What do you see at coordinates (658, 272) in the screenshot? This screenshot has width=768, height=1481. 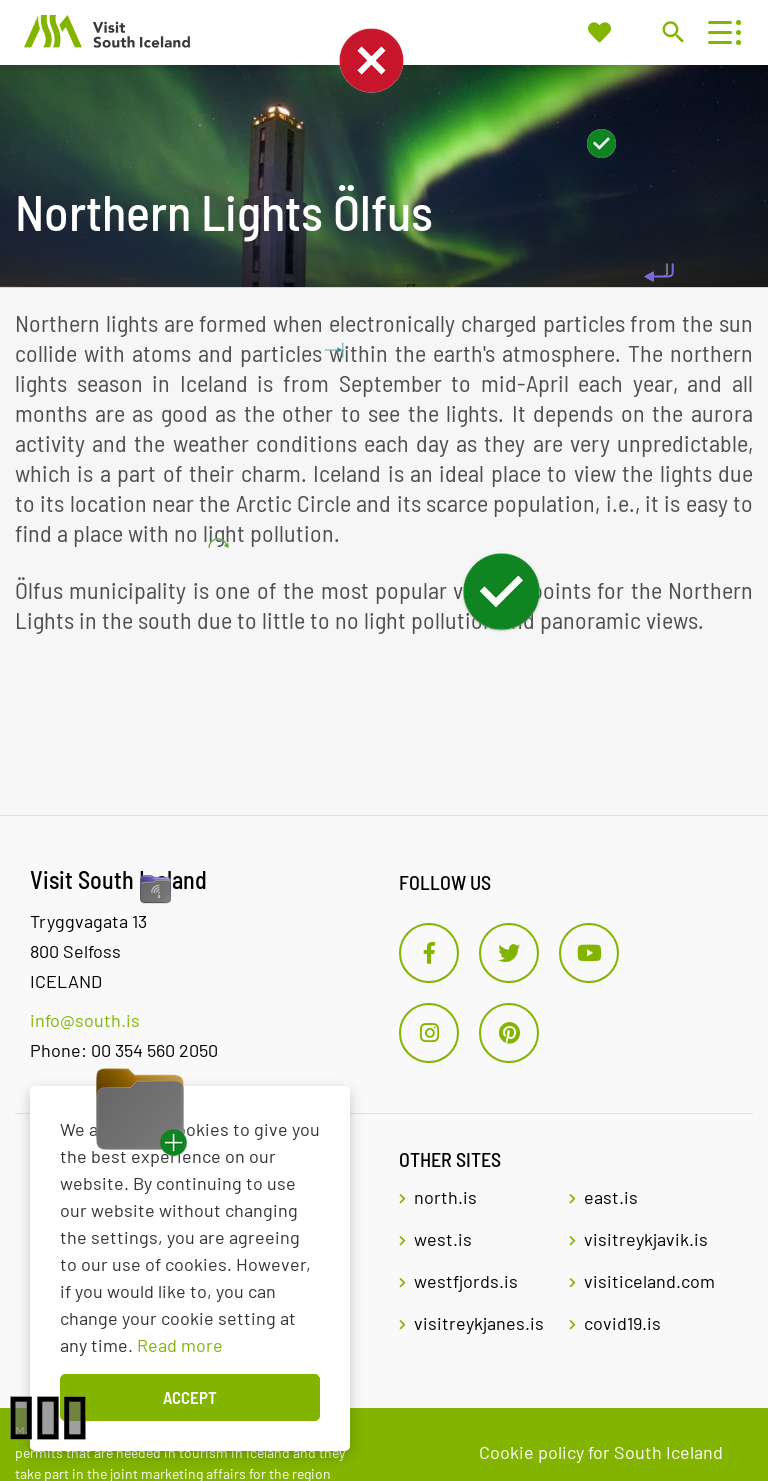 I see `reply to all recipients of an email` at bounding box center [658, 272].